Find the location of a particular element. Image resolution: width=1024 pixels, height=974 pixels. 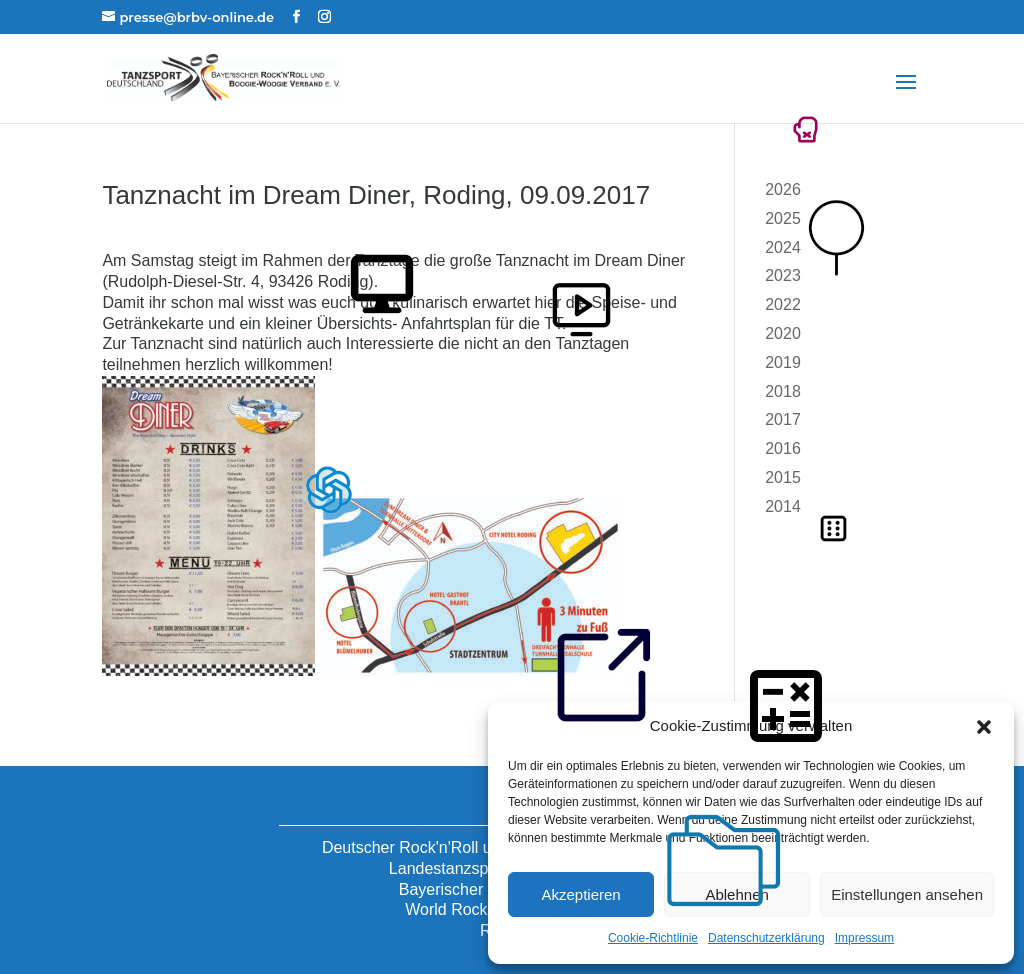

access display settings is located at coordinates (382, 282).